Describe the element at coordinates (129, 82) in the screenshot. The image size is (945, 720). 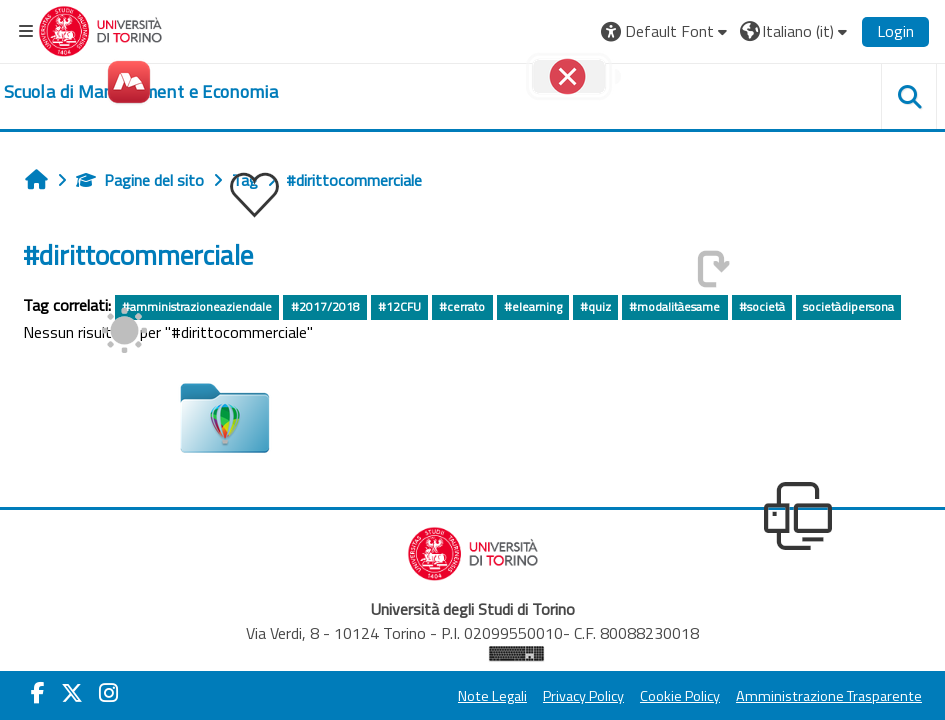
I see `open master pdf editor application` at that location.